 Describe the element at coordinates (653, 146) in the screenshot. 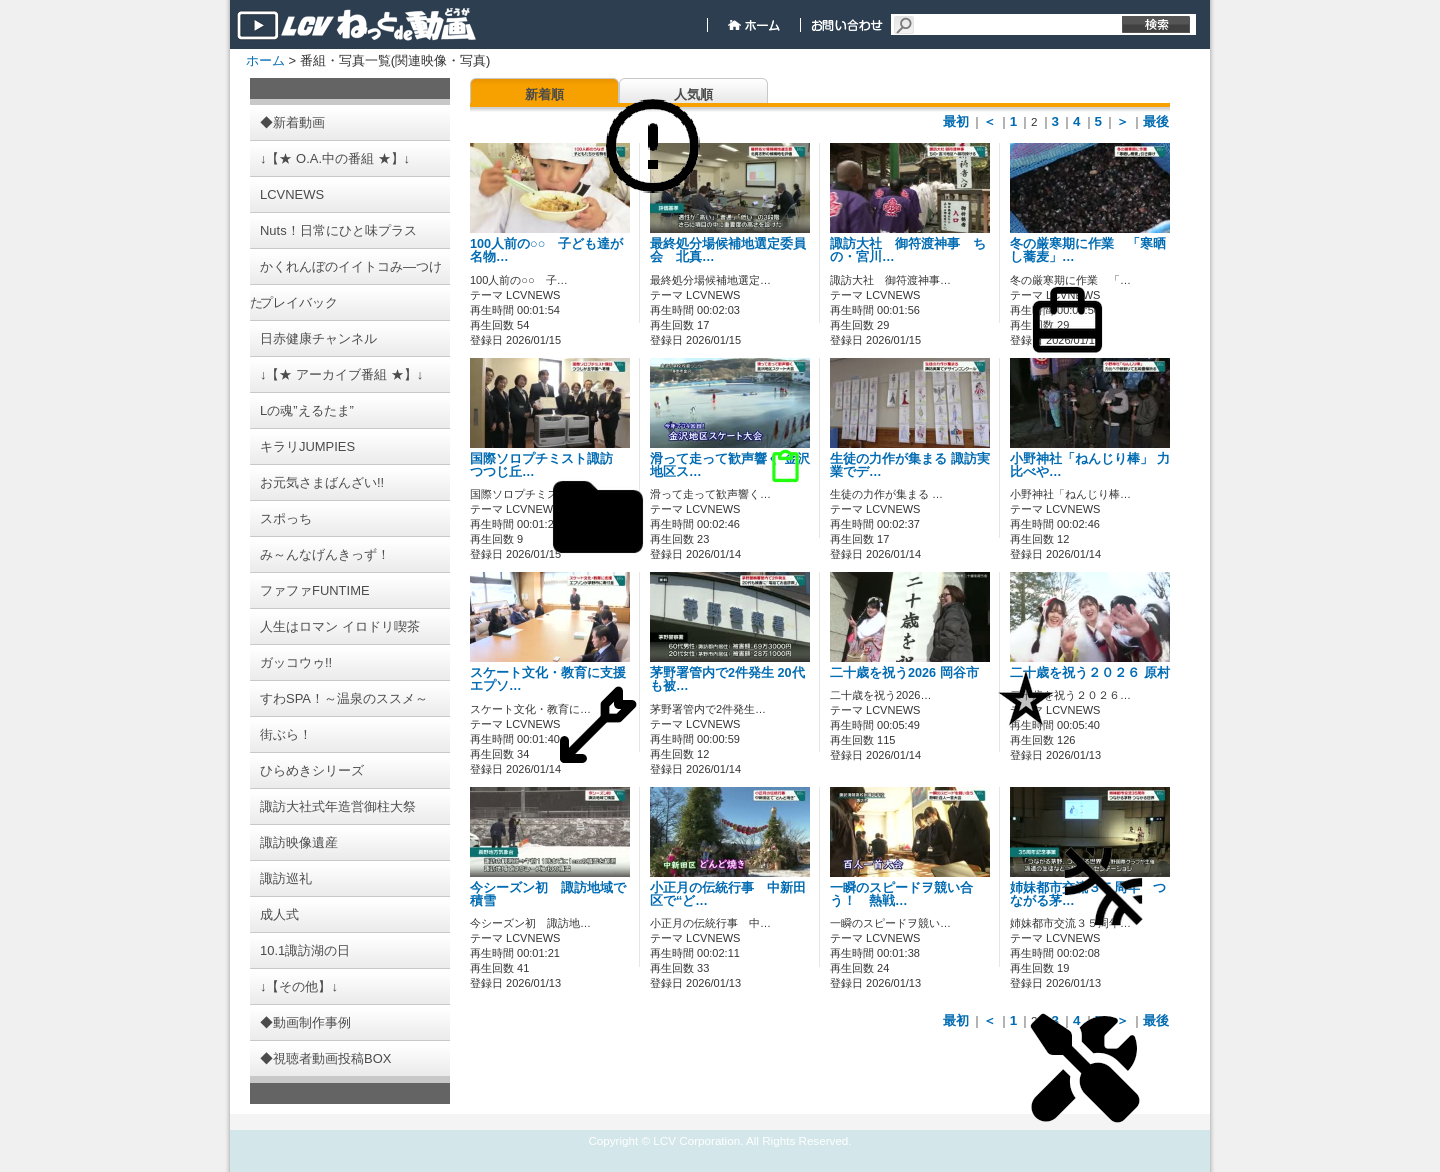

I see `indicates an error or warning state` at that location.